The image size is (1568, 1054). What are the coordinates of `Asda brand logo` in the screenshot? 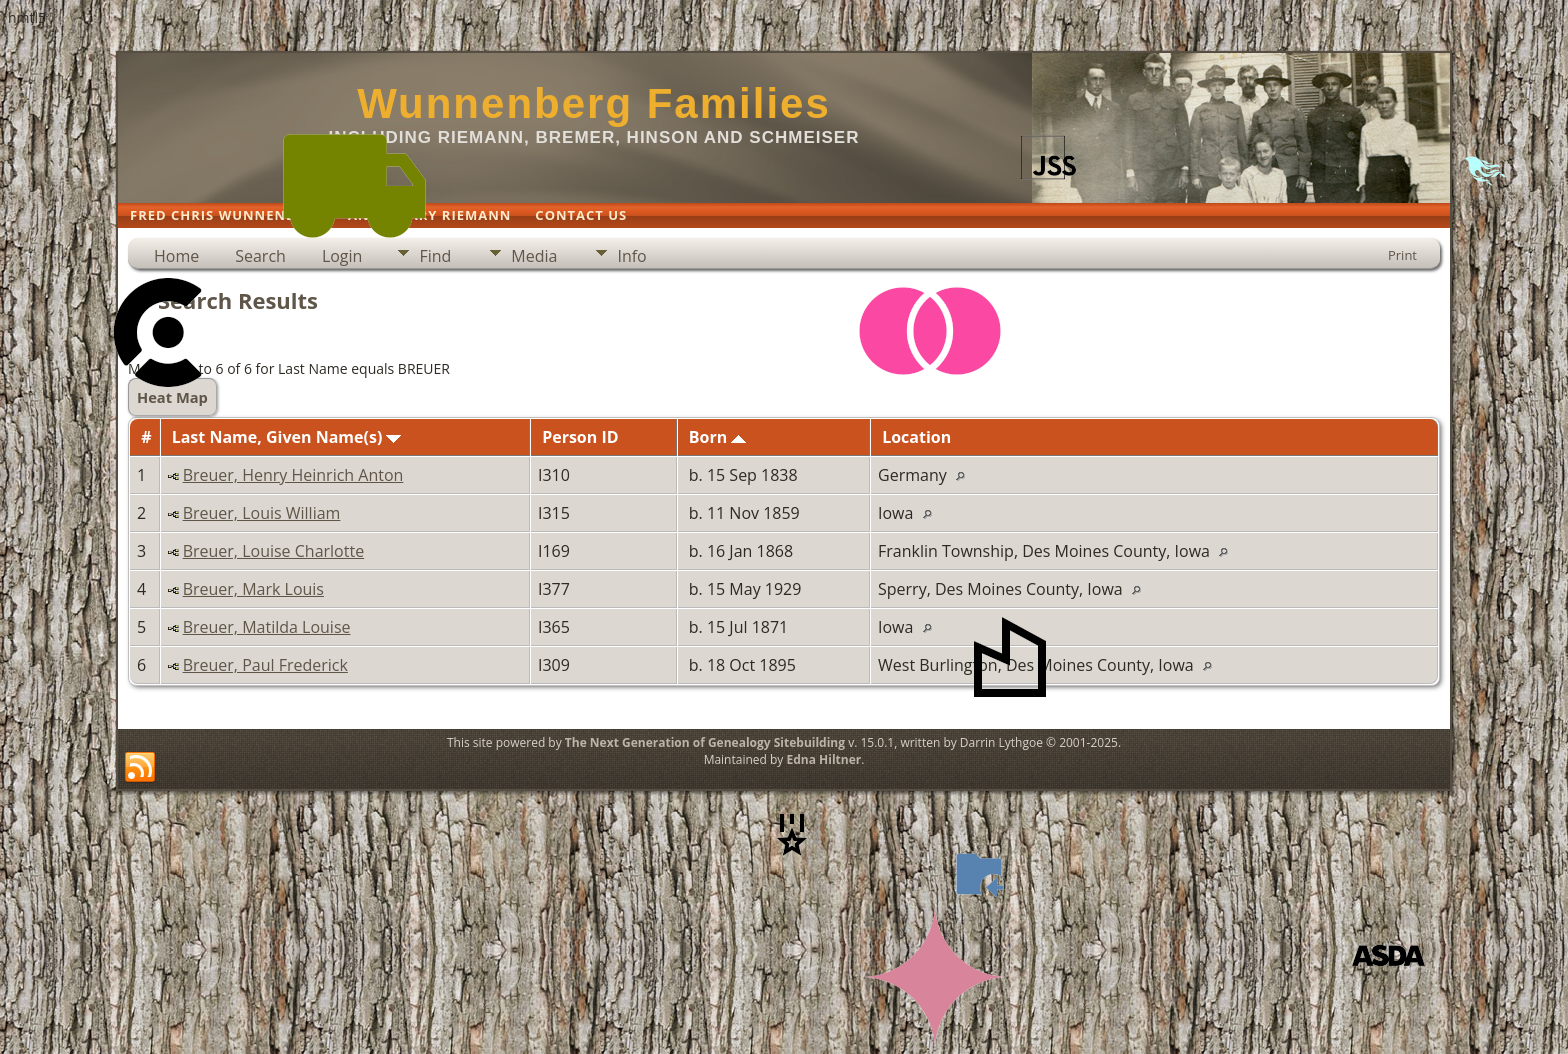 It's located at (1388, 955).